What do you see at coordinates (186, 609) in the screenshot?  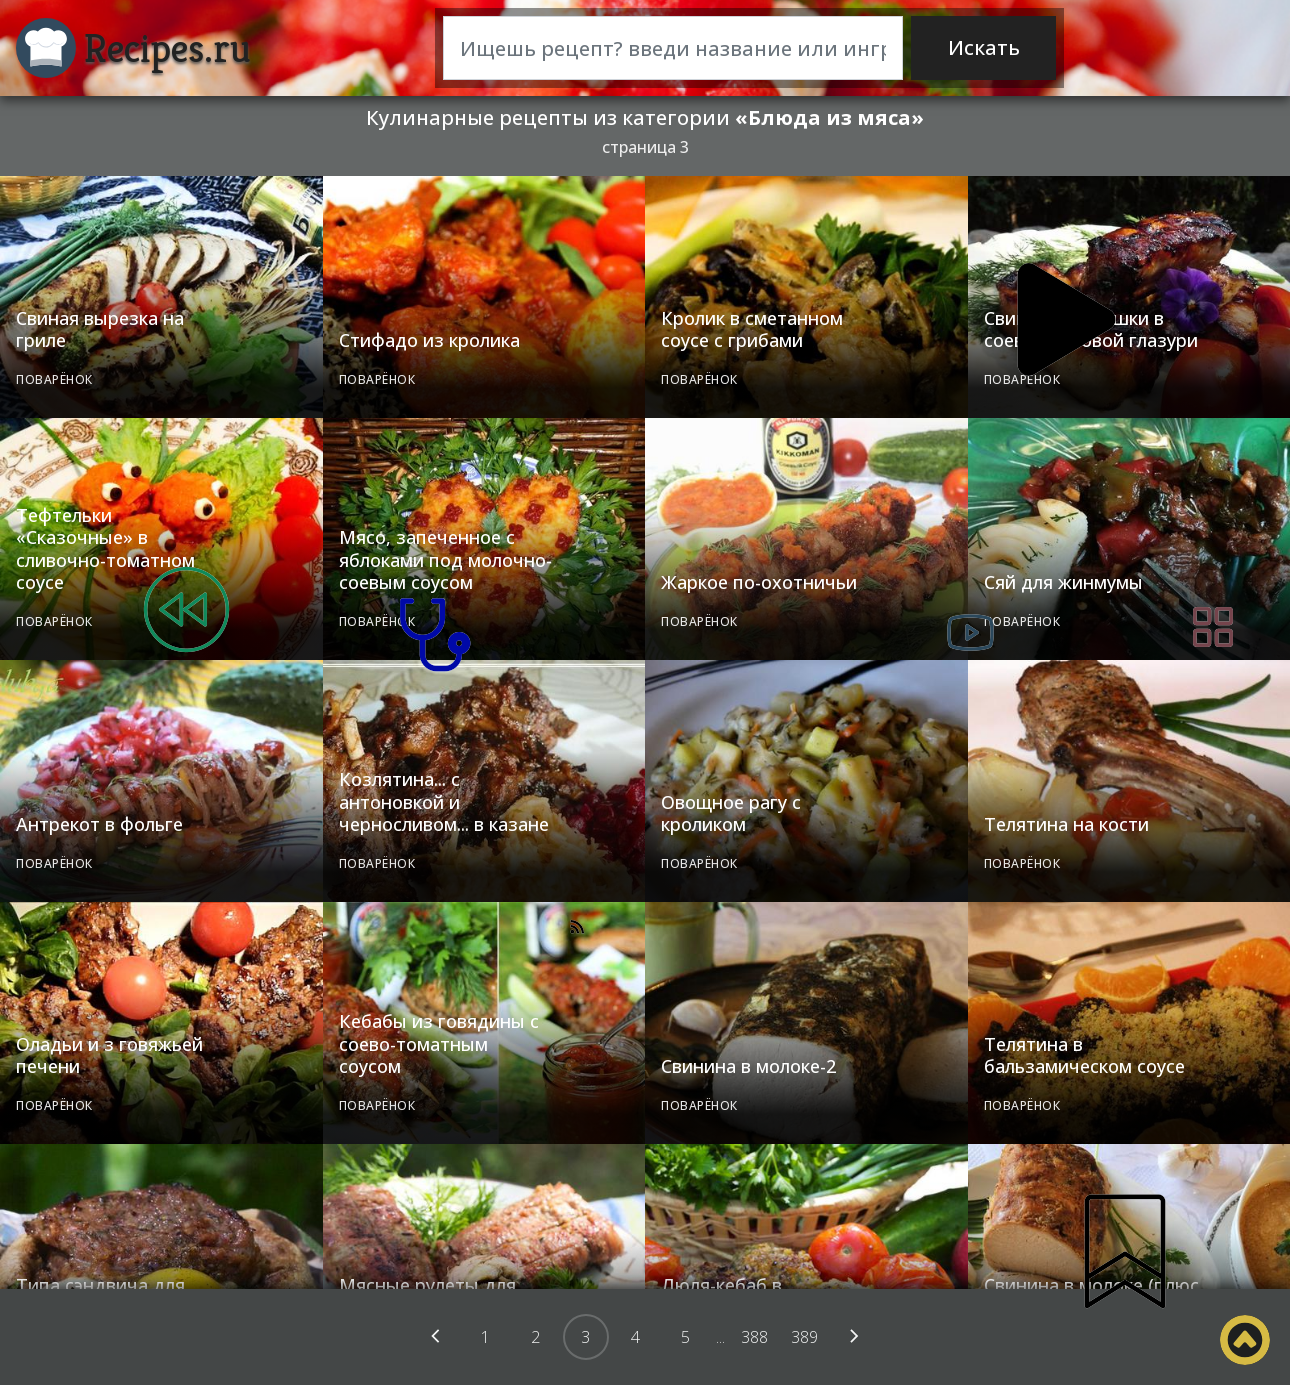 I see `rewind or skip backward in media playback` at bounding box center [186, 609].